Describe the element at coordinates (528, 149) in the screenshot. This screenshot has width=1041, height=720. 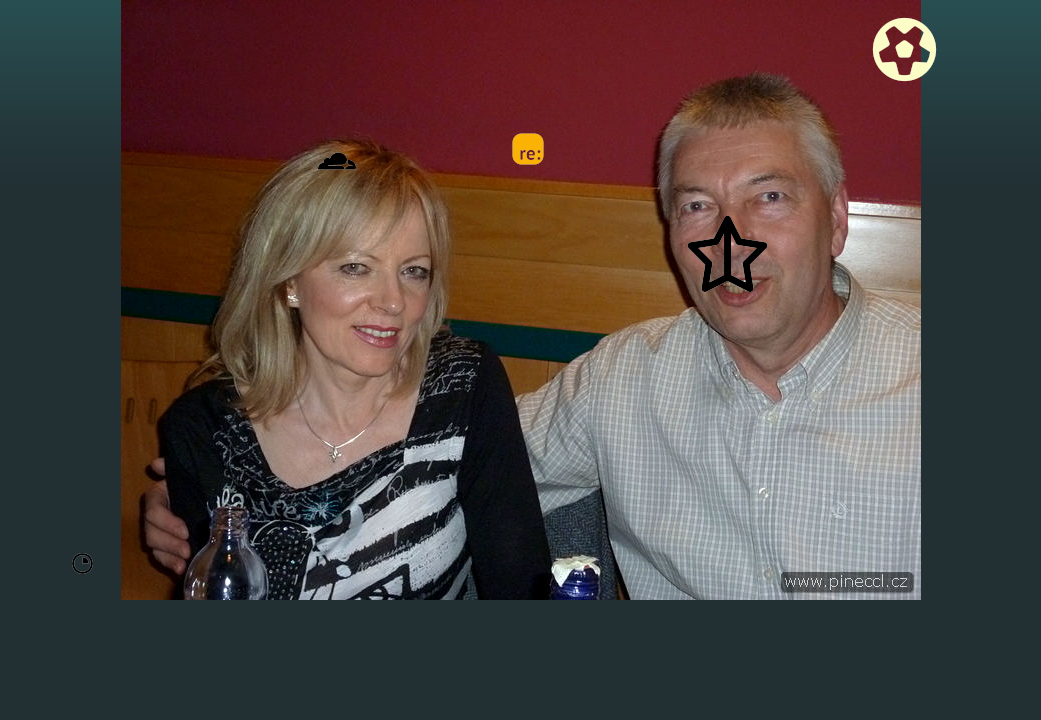
I see `replyd app logo` at that location.